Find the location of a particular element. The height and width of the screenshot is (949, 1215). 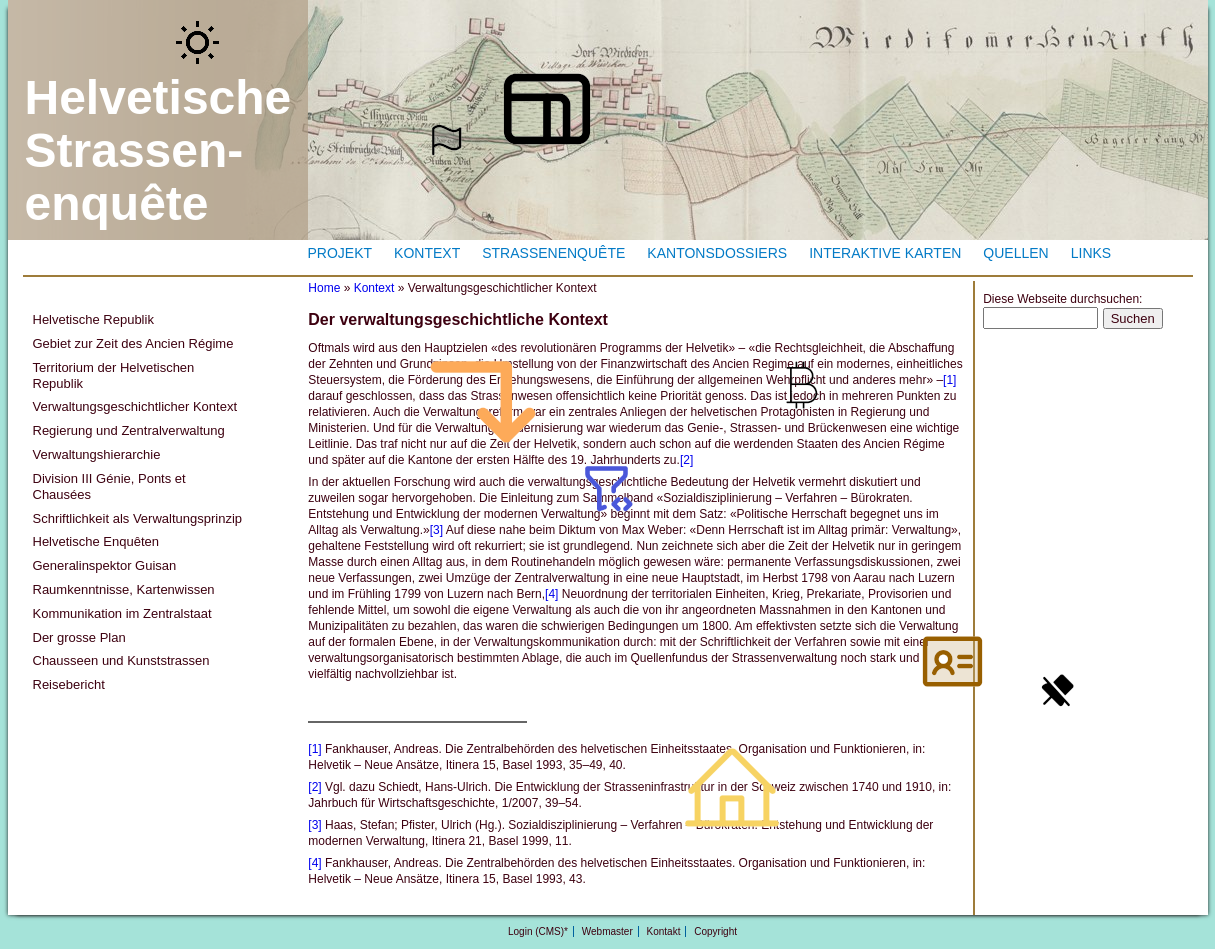

move content right then down is located at coordinates (483, 398).